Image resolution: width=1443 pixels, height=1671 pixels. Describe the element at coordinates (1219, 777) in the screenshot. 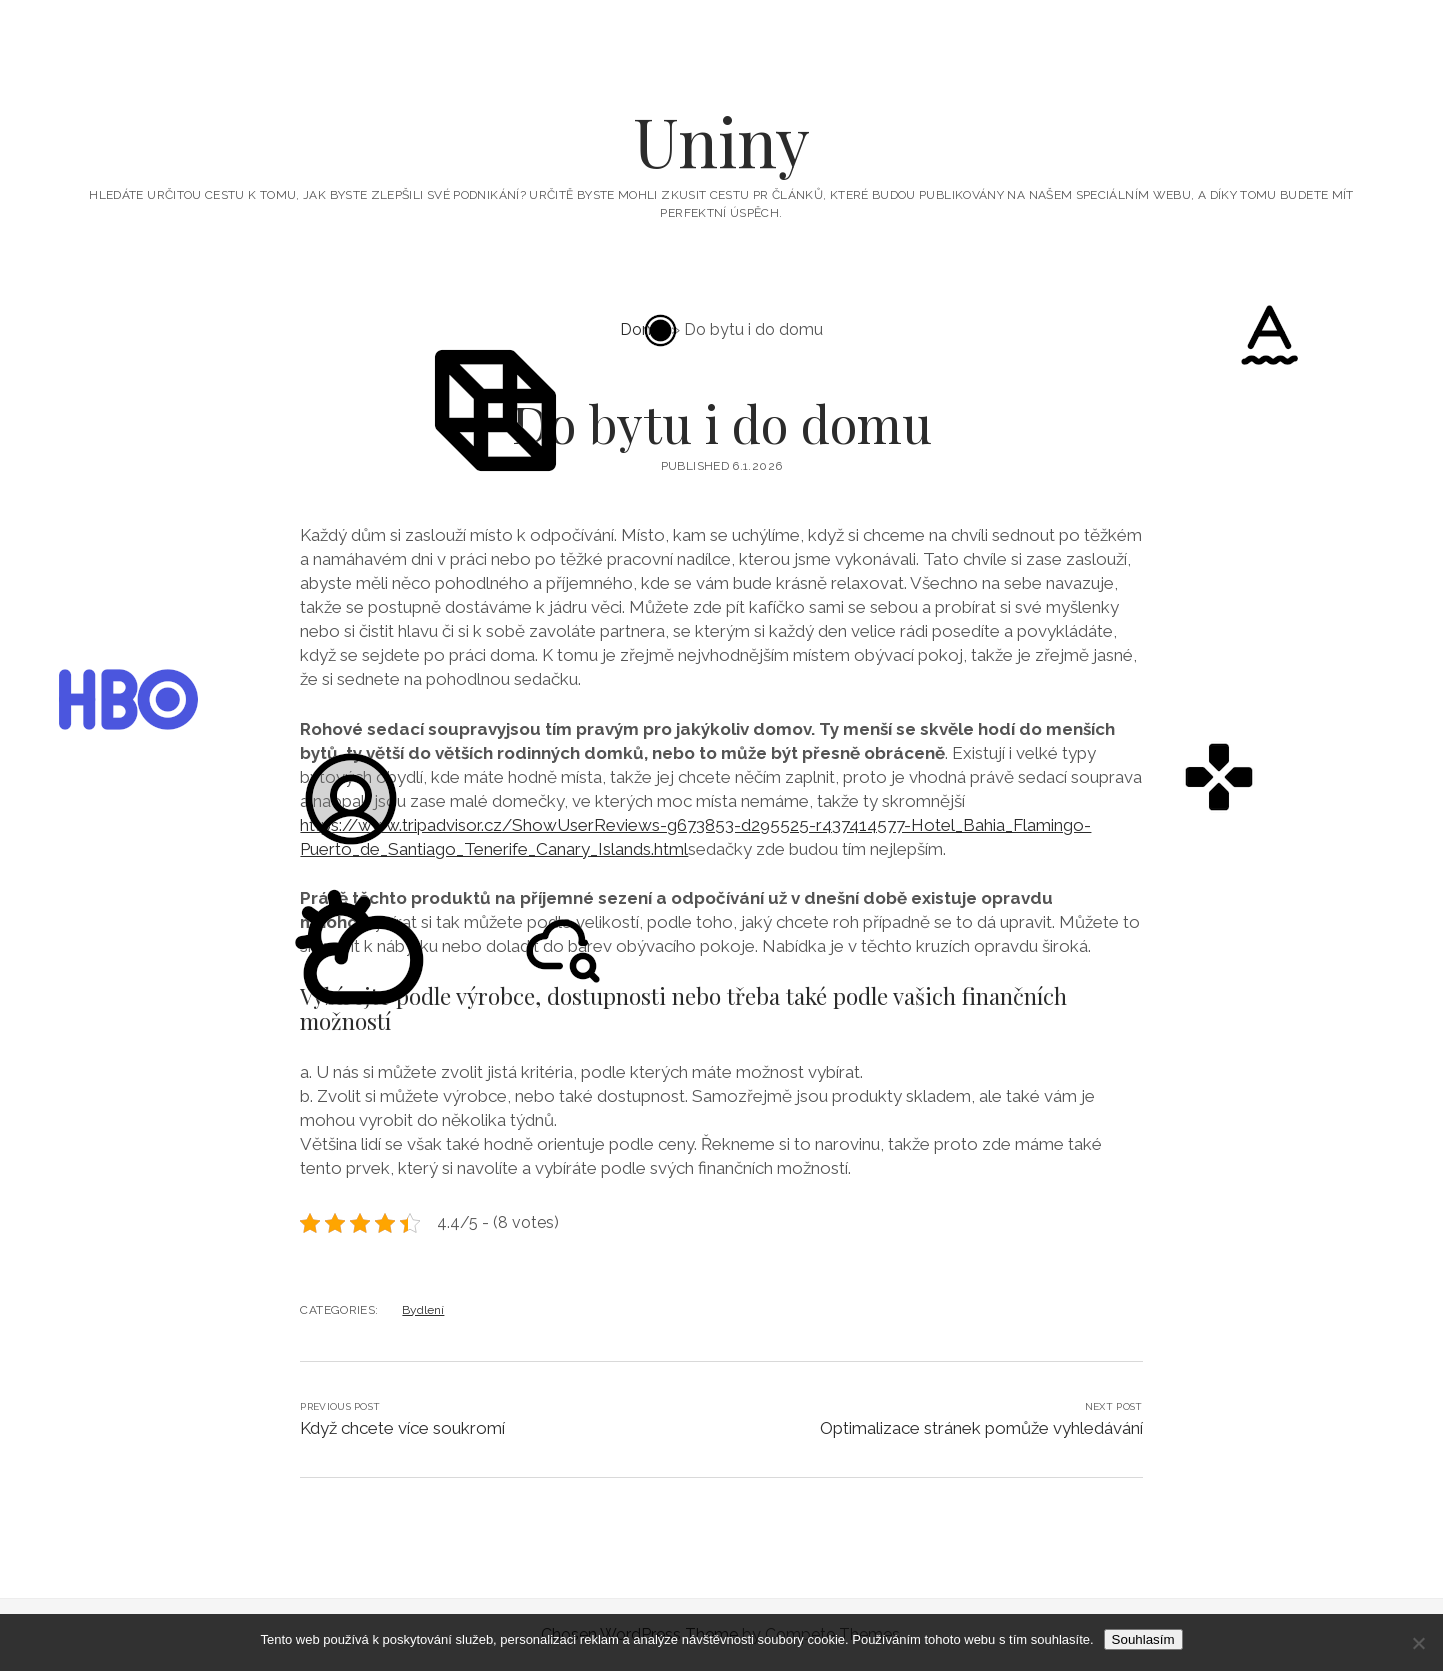

I see `access games or gaming section` at that location.